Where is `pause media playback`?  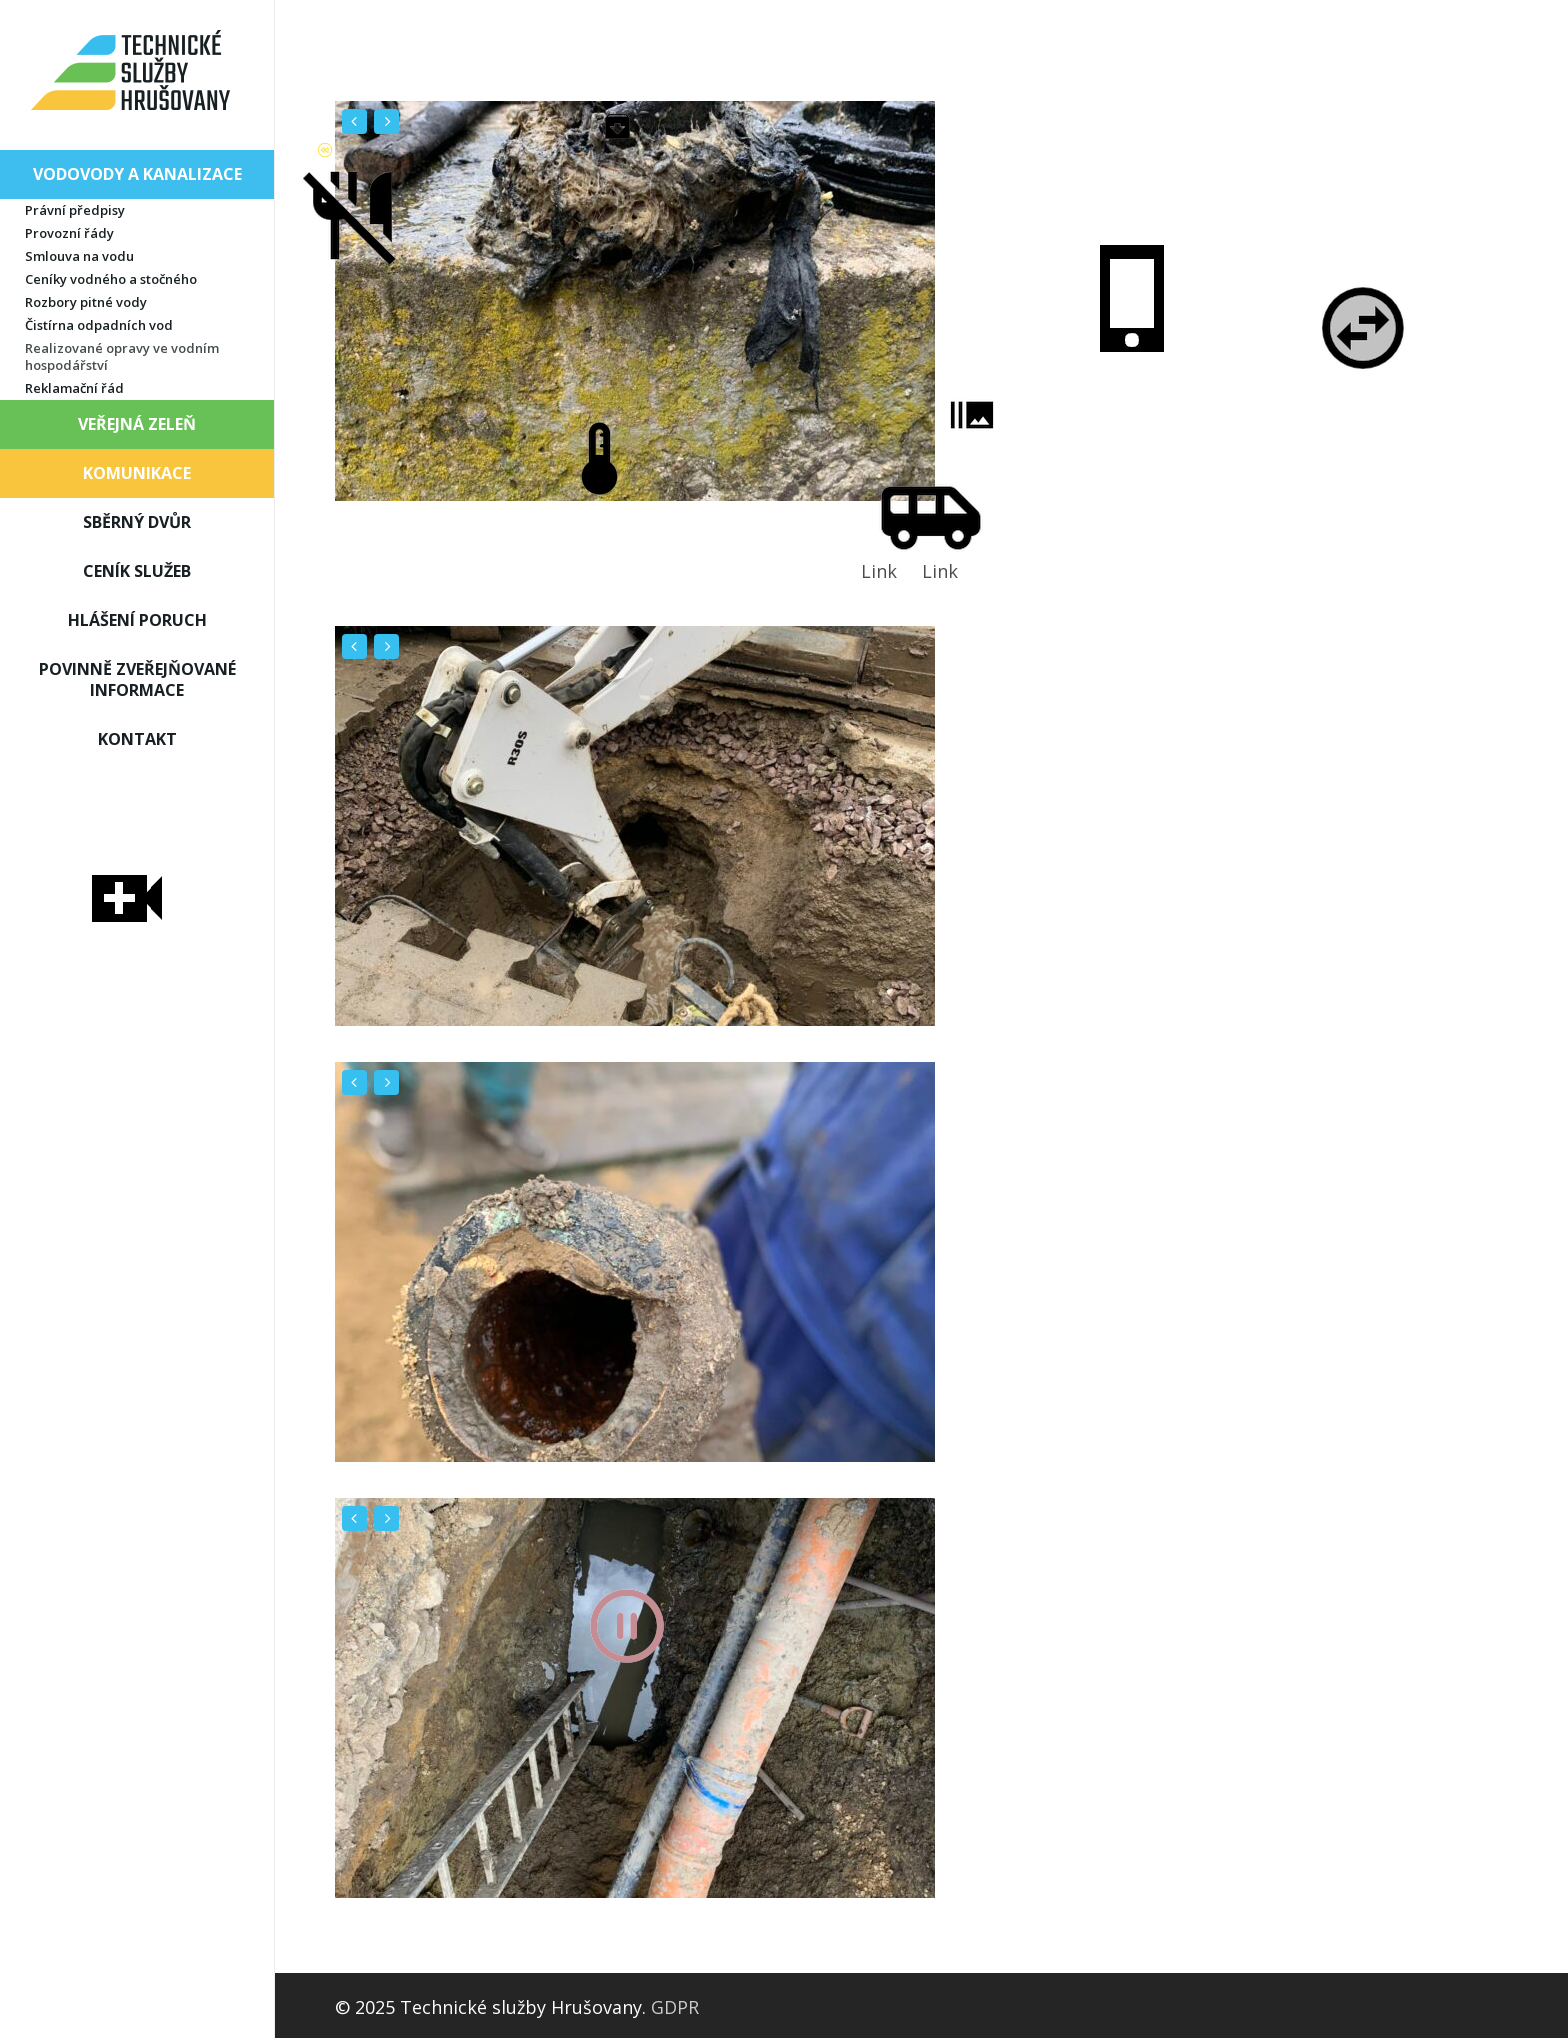 pause media playback is located at coordinates (627, 1626).